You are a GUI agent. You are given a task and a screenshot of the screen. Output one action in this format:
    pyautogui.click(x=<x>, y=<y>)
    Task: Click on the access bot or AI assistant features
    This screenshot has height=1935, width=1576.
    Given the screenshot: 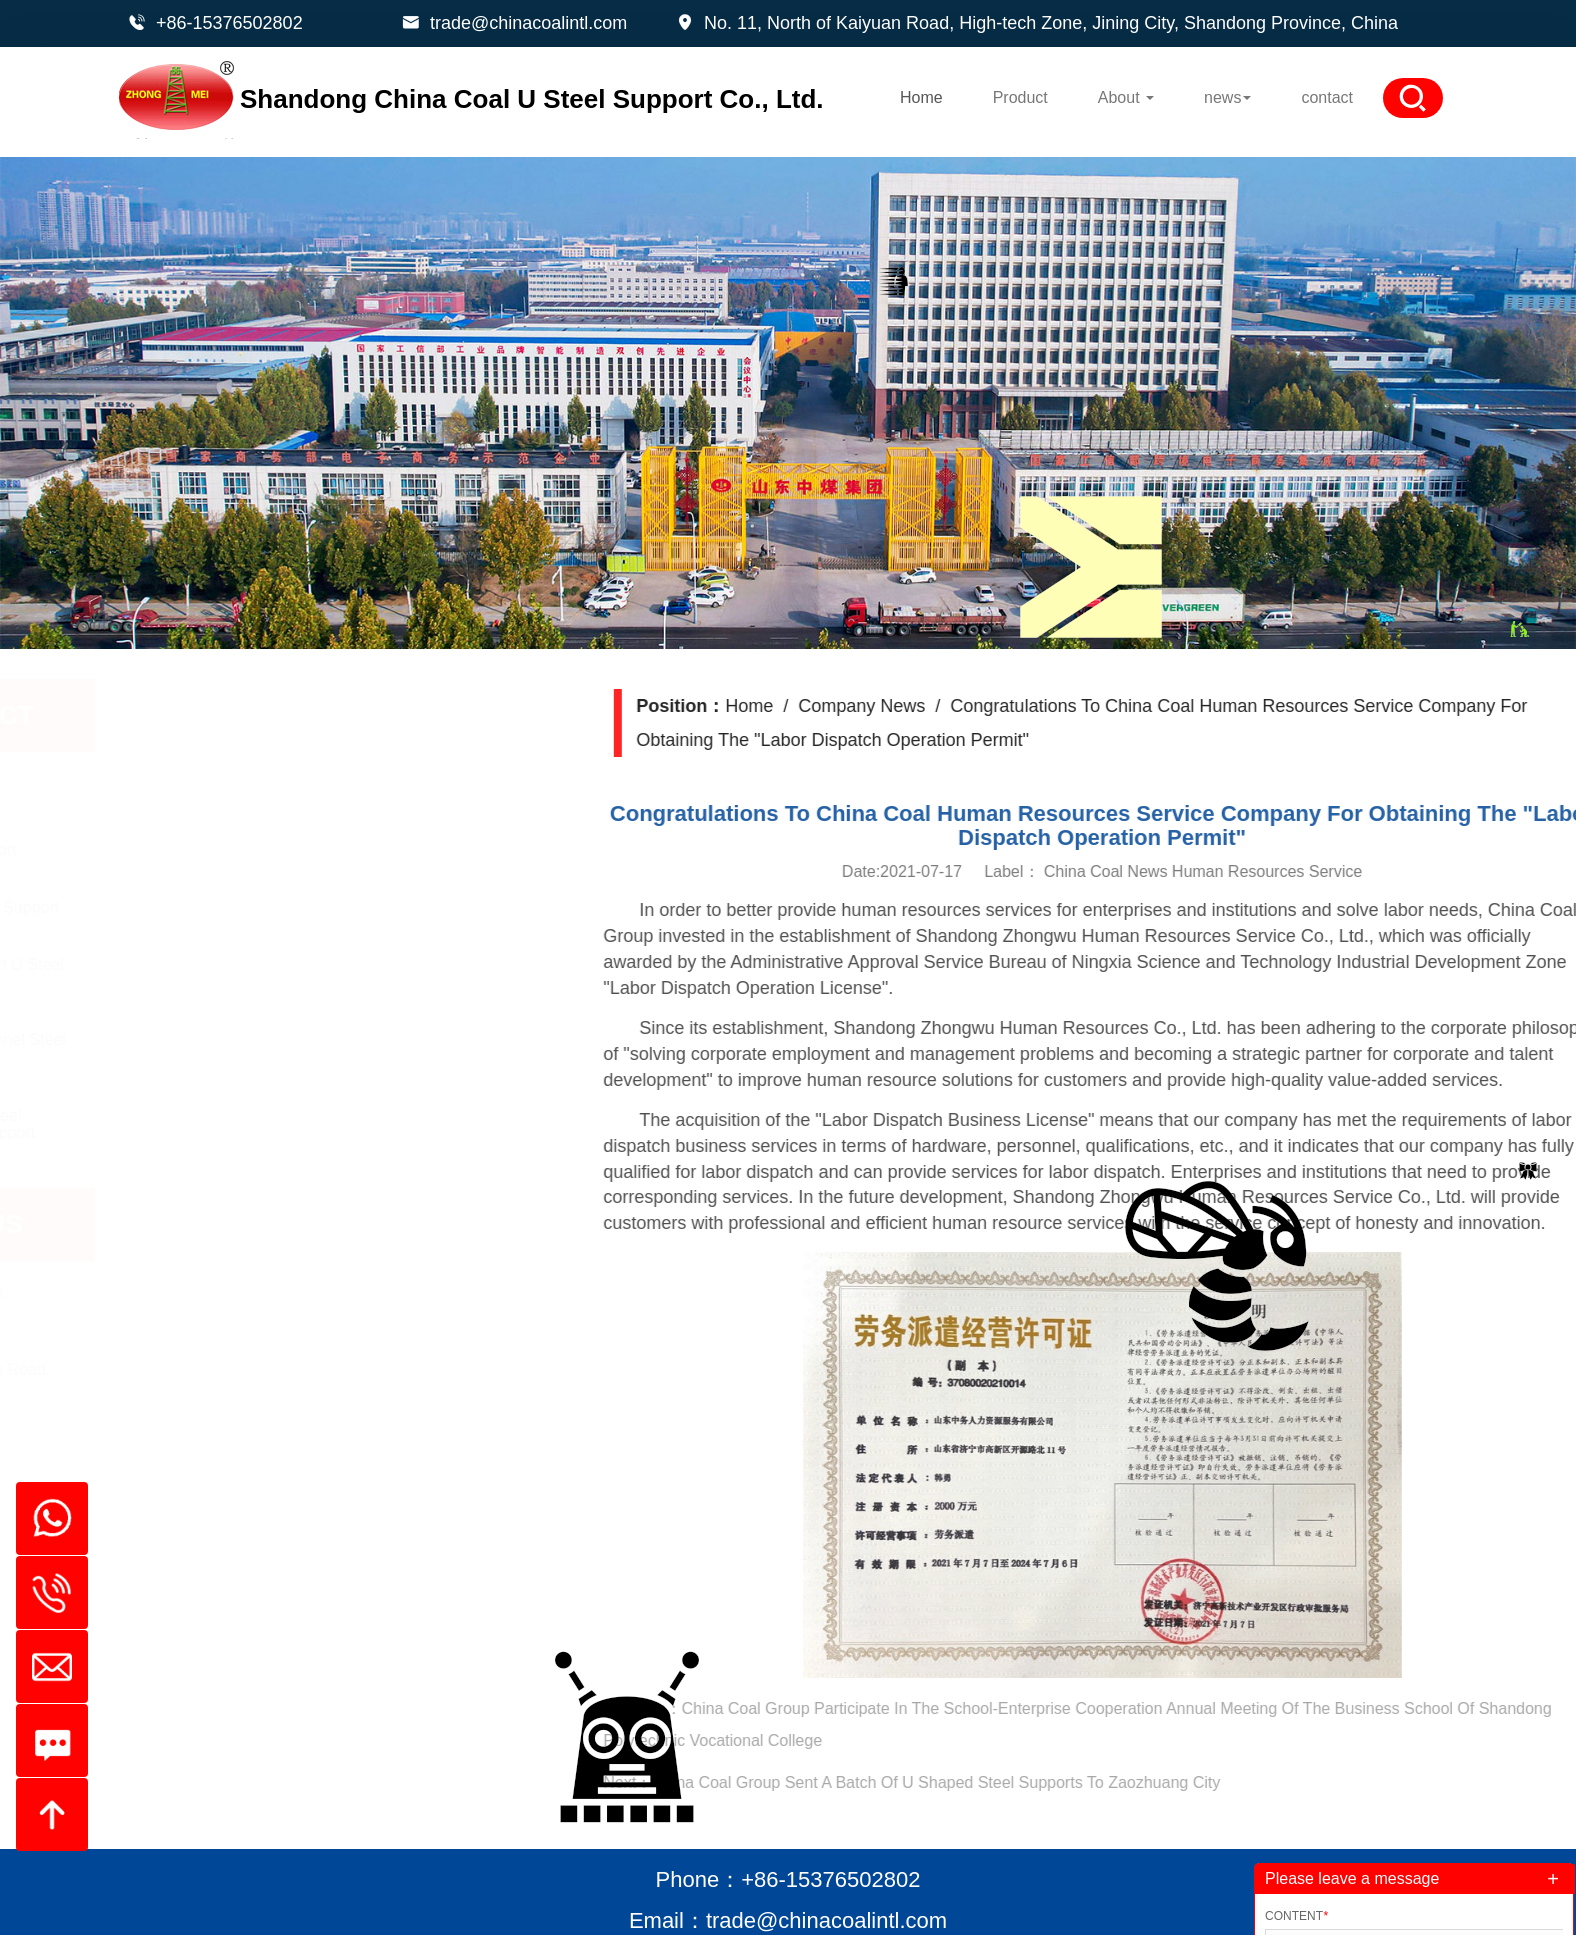 What is the action you would take?
    pyautogui.click(x=627, y=1737)
    